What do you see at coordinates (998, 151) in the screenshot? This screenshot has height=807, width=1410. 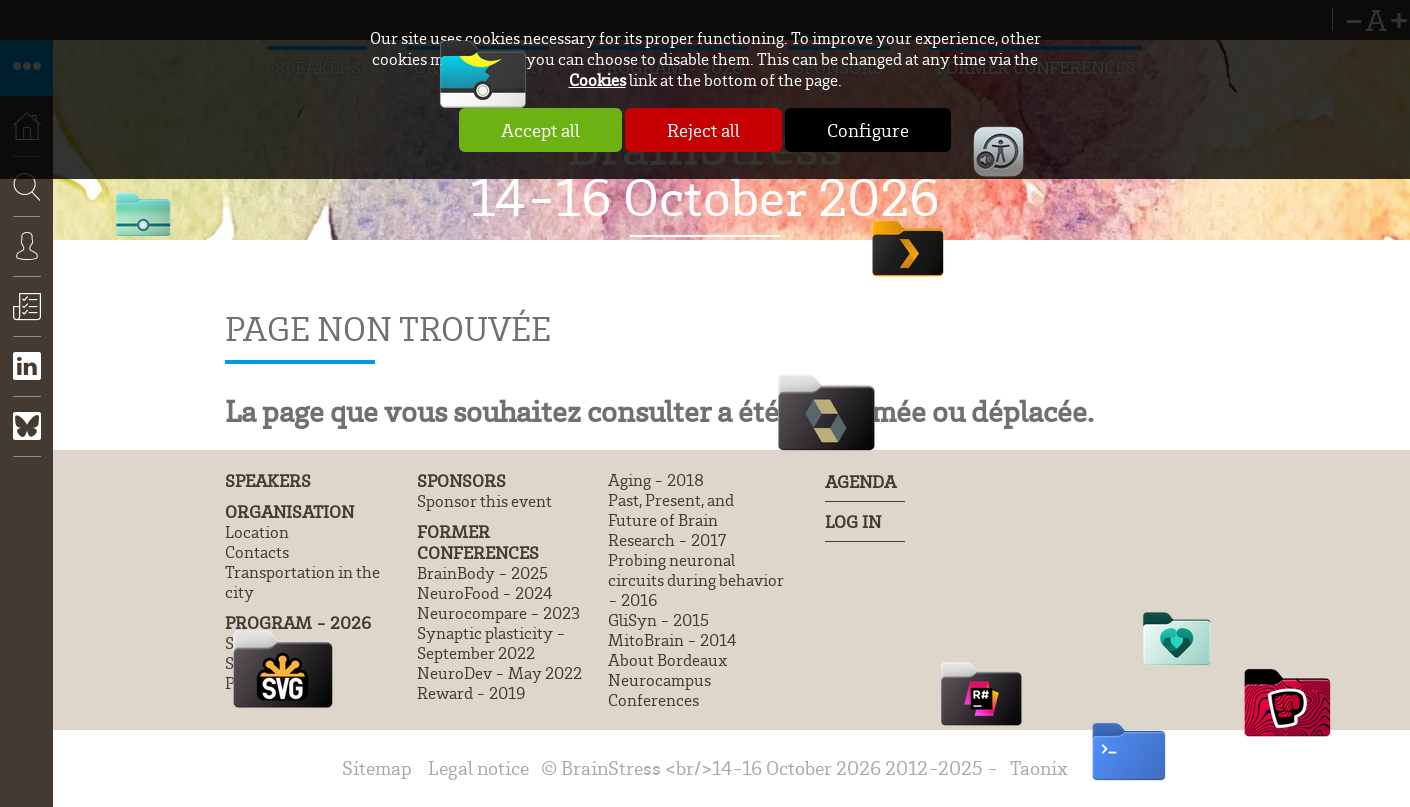 I see `open voiceover accessibility settings` at bounding box center [998, 151].